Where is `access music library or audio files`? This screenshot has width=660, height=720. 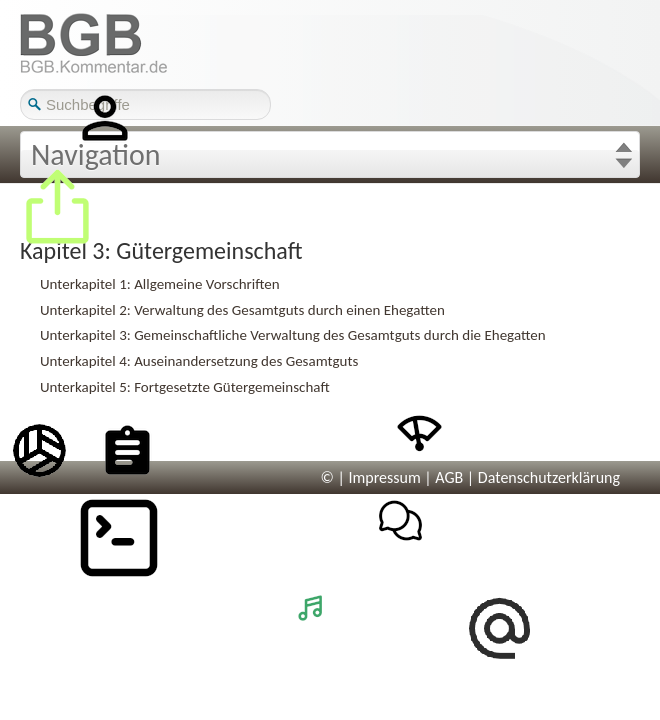 access music library or audio files is located at coordinates (311, 608).